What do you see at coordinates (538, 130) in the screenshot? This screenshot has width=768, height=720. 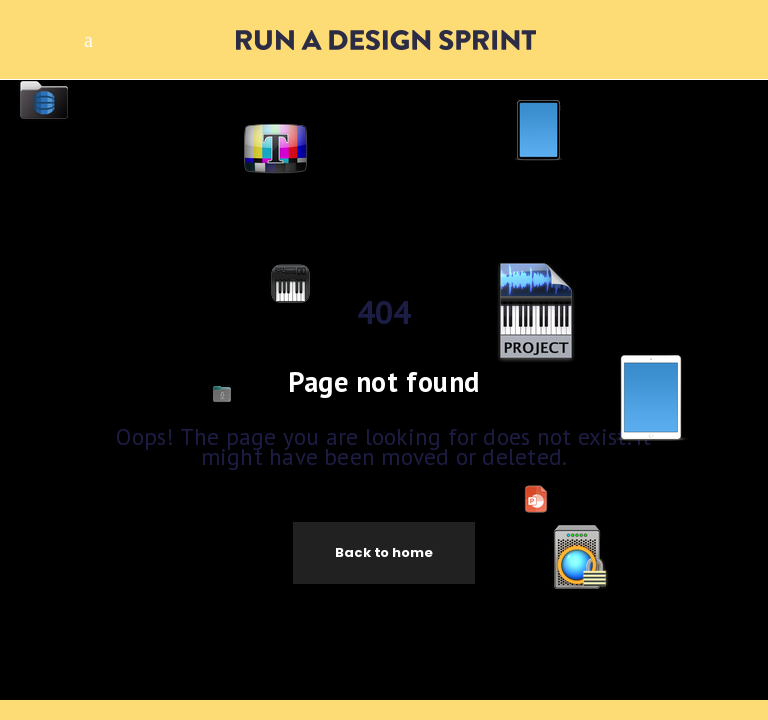 I see `indicates a connected iPad device` at bounding box center [538, 130].